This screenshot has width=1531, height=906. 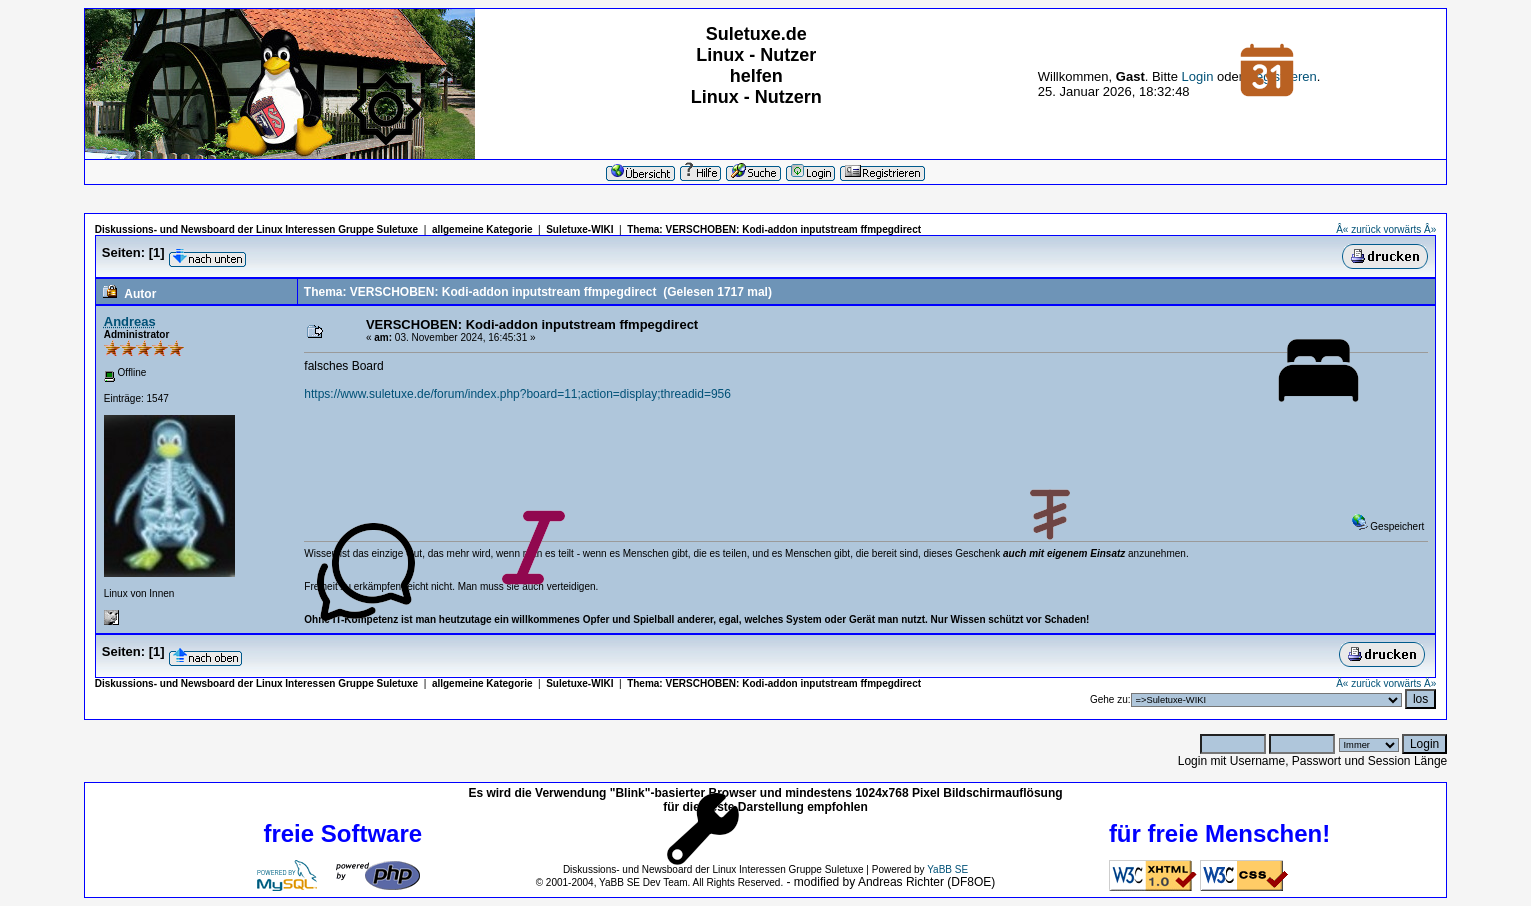 I want to click on open messaging or chat, so click(x=366, y=572).